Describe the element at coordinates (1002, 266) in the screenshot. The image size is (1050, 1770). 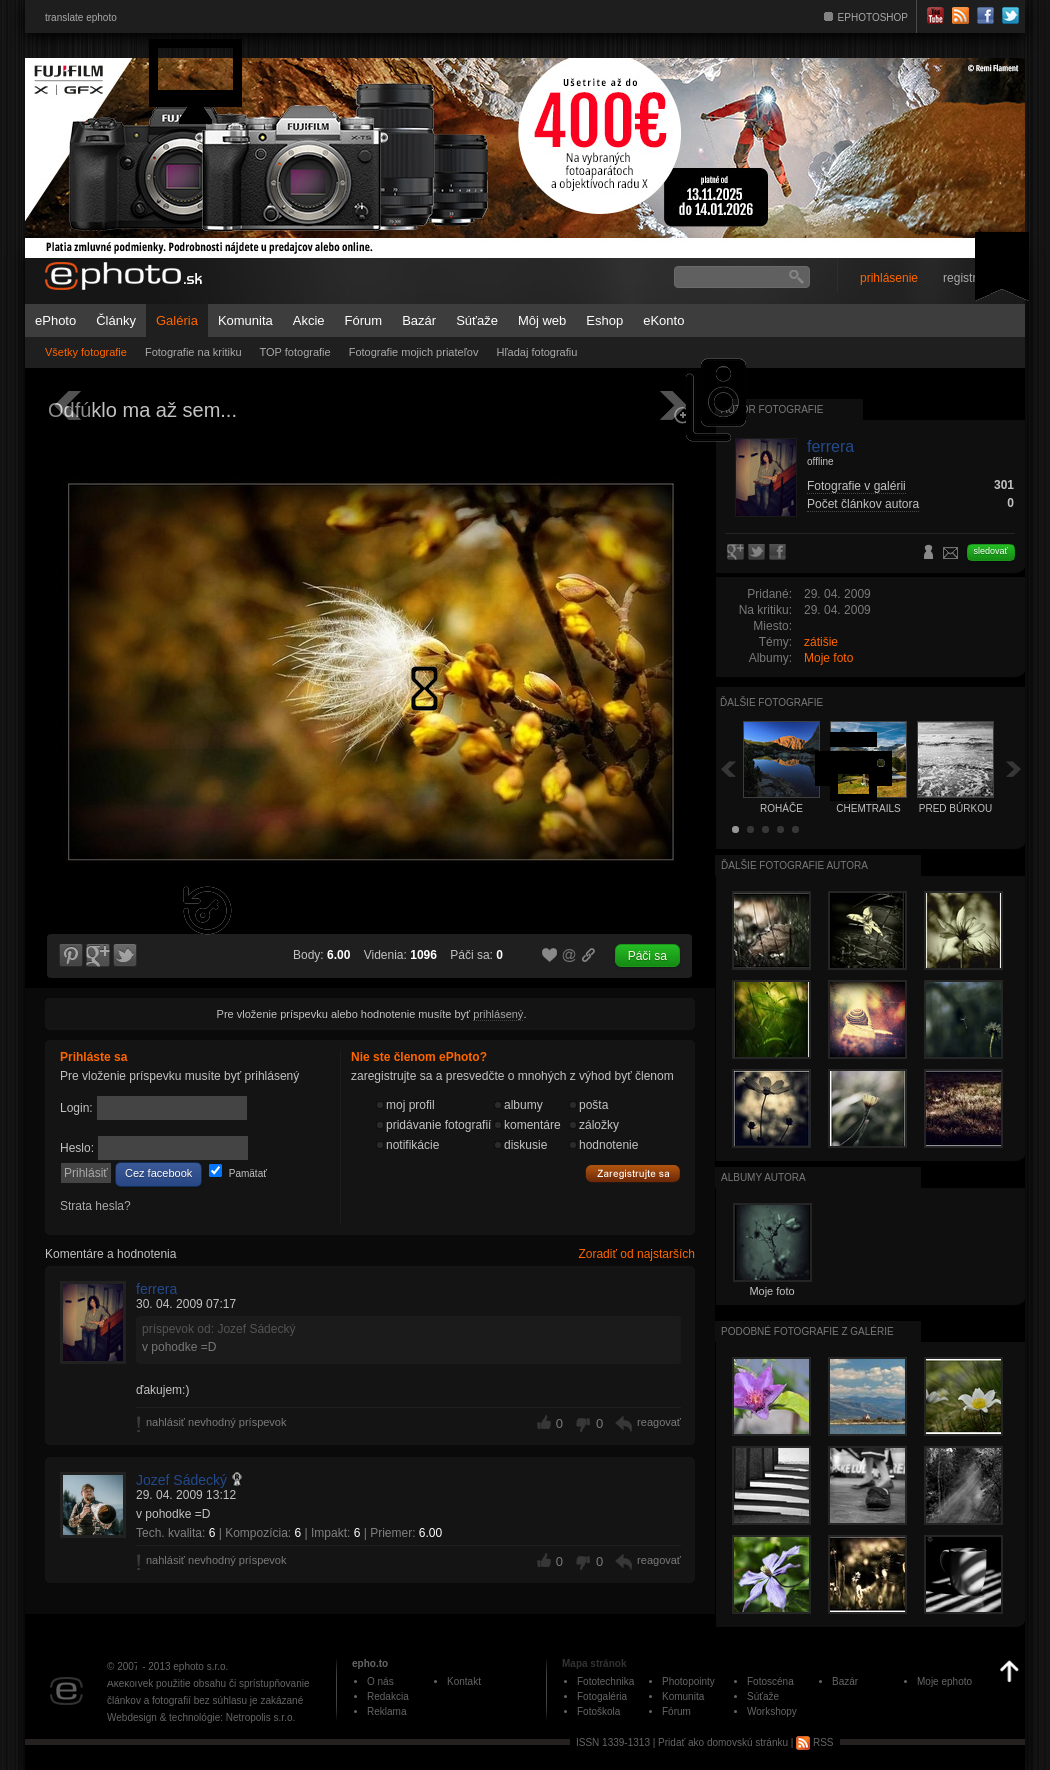
I see `save this item to your bookmarks` at that location.